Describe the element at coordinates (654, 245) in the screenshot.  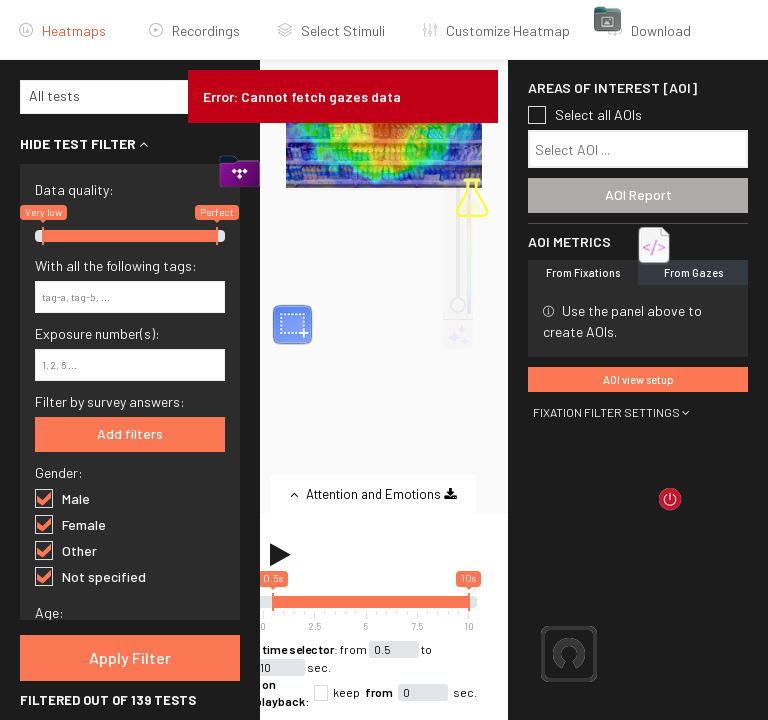
I see `an xml file type indicator` at that location.